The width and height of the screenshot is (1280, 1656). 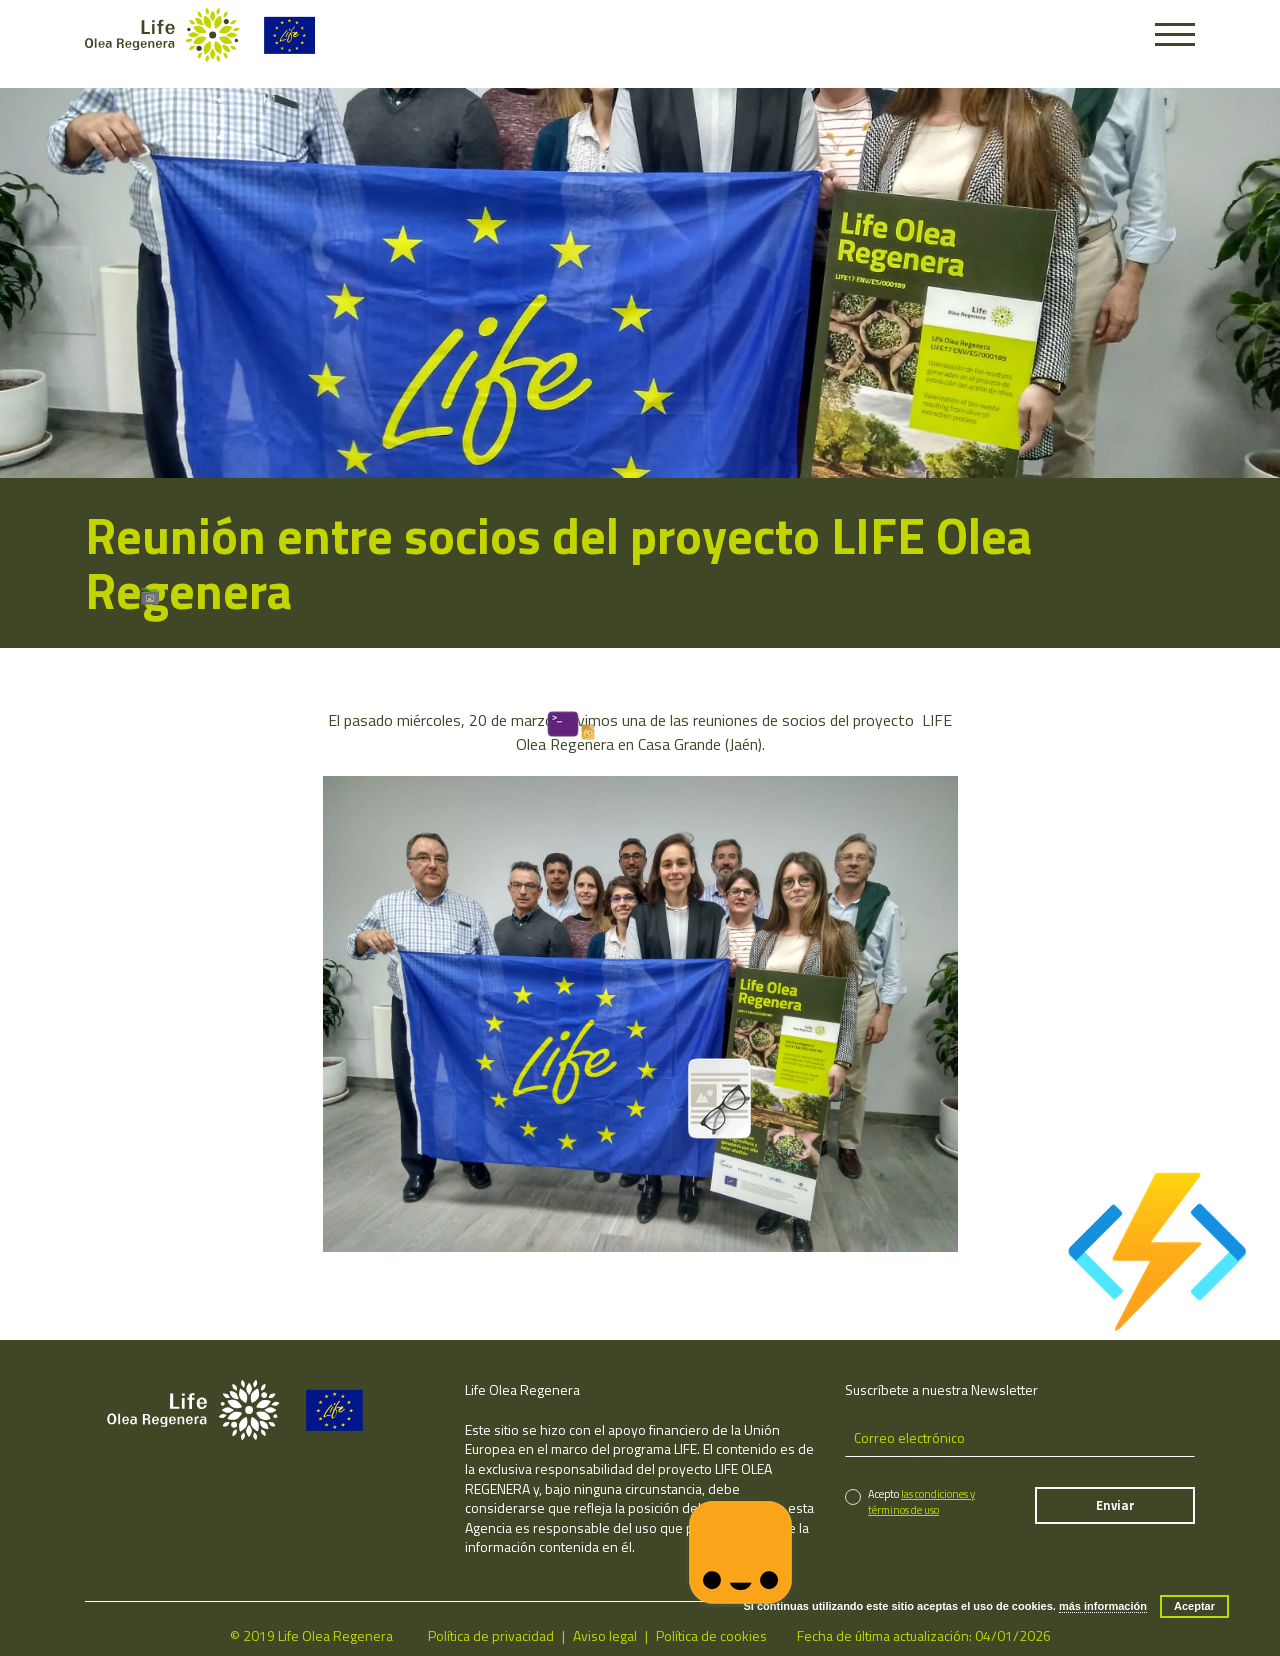 What do you see at coordinates (563, 724) in the screenshot?
I see `open root terminal with administrator privileges` at bounding box center [563, 724].